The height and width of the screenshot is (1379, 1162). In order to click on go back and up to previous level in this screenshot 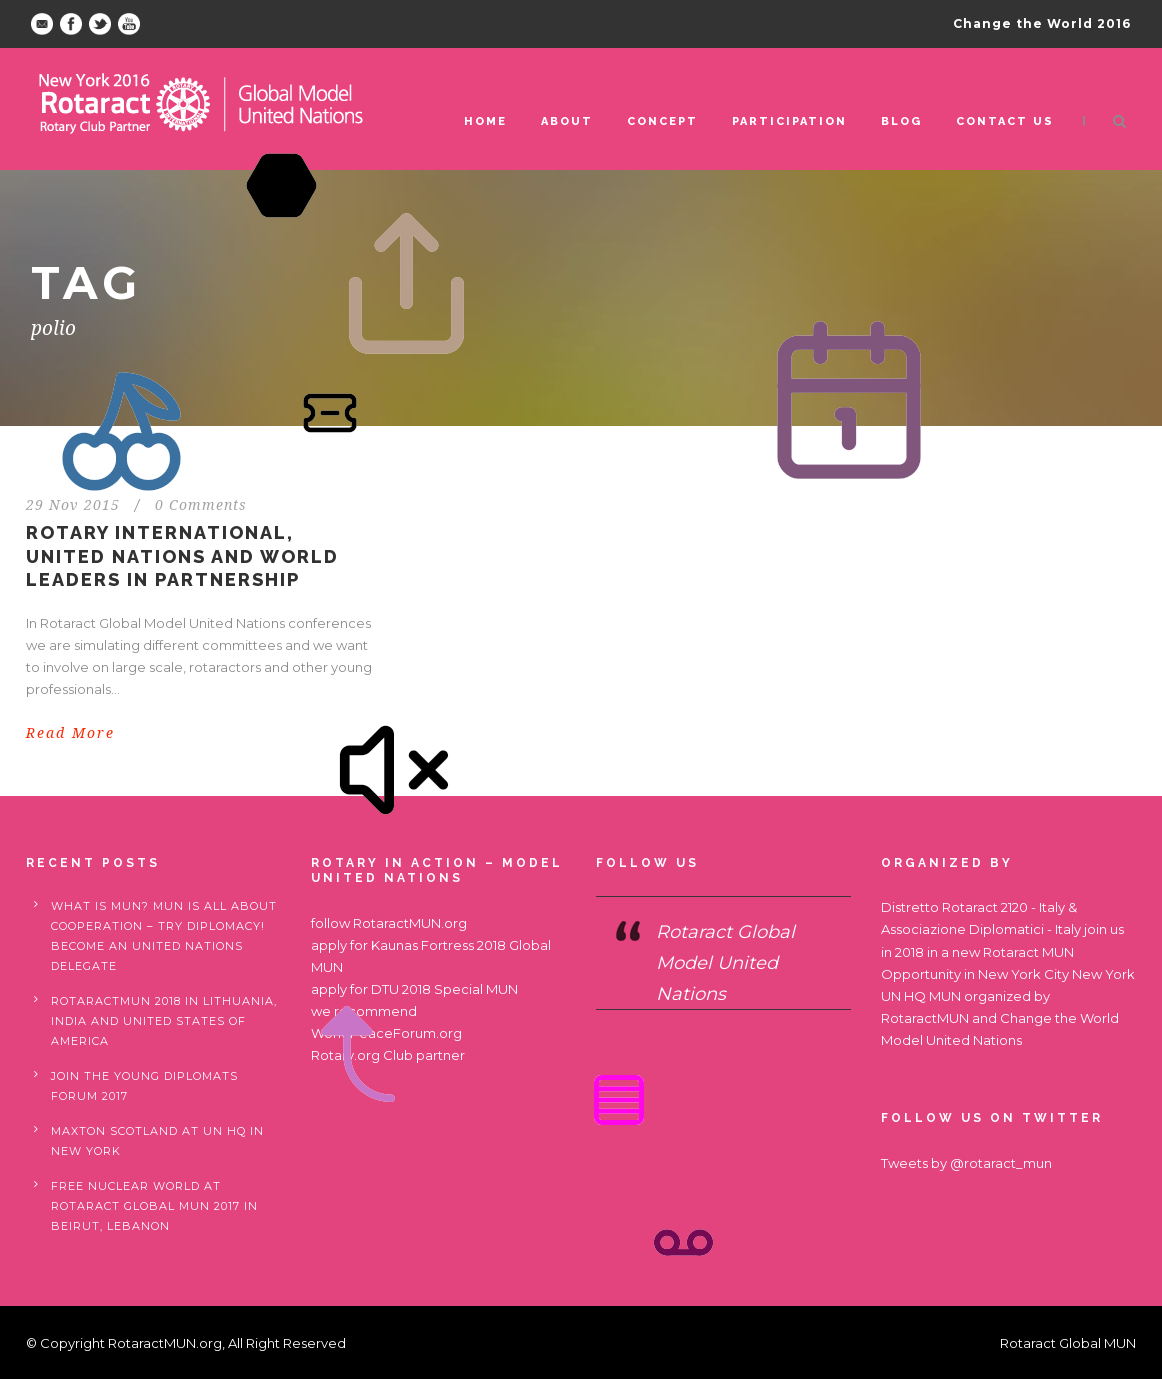, I will do `click(358, 1054)`.